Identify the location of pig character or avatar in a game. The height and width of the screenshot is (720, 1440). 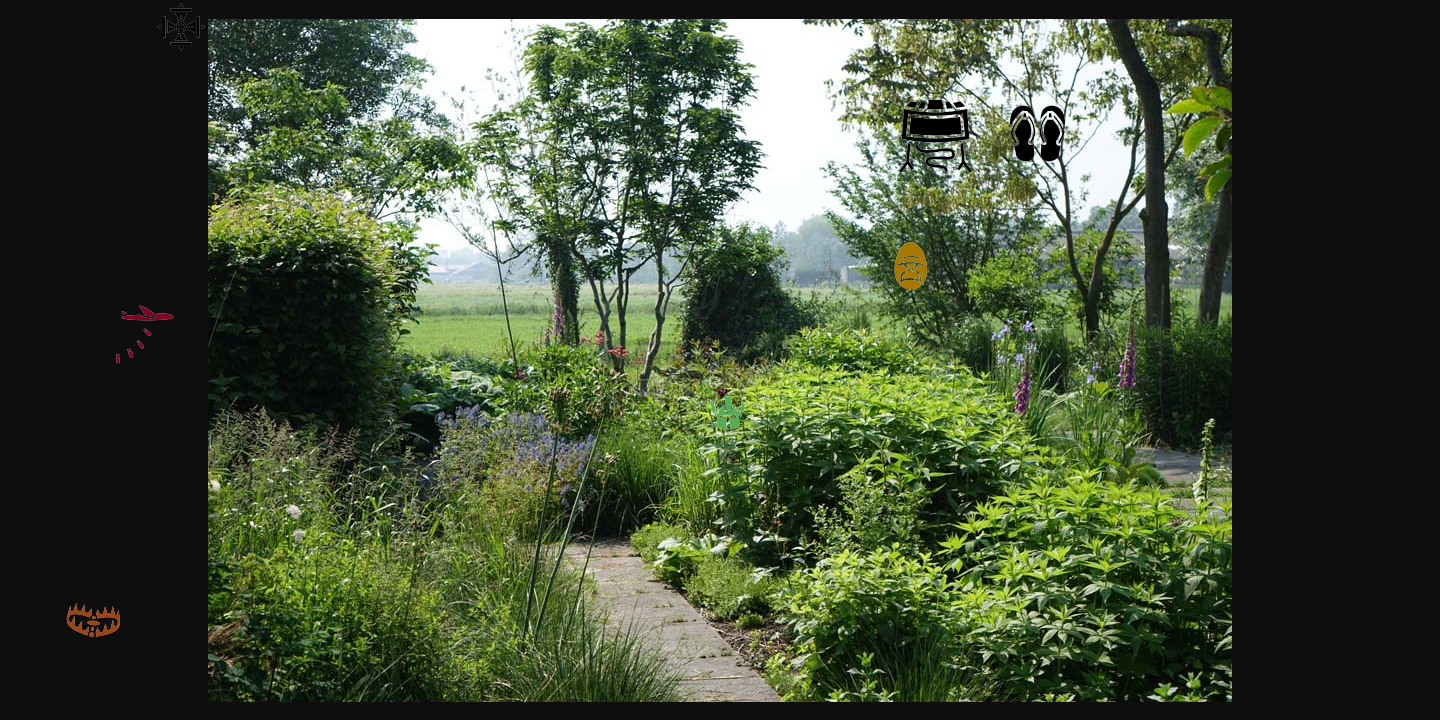
(911, 265).